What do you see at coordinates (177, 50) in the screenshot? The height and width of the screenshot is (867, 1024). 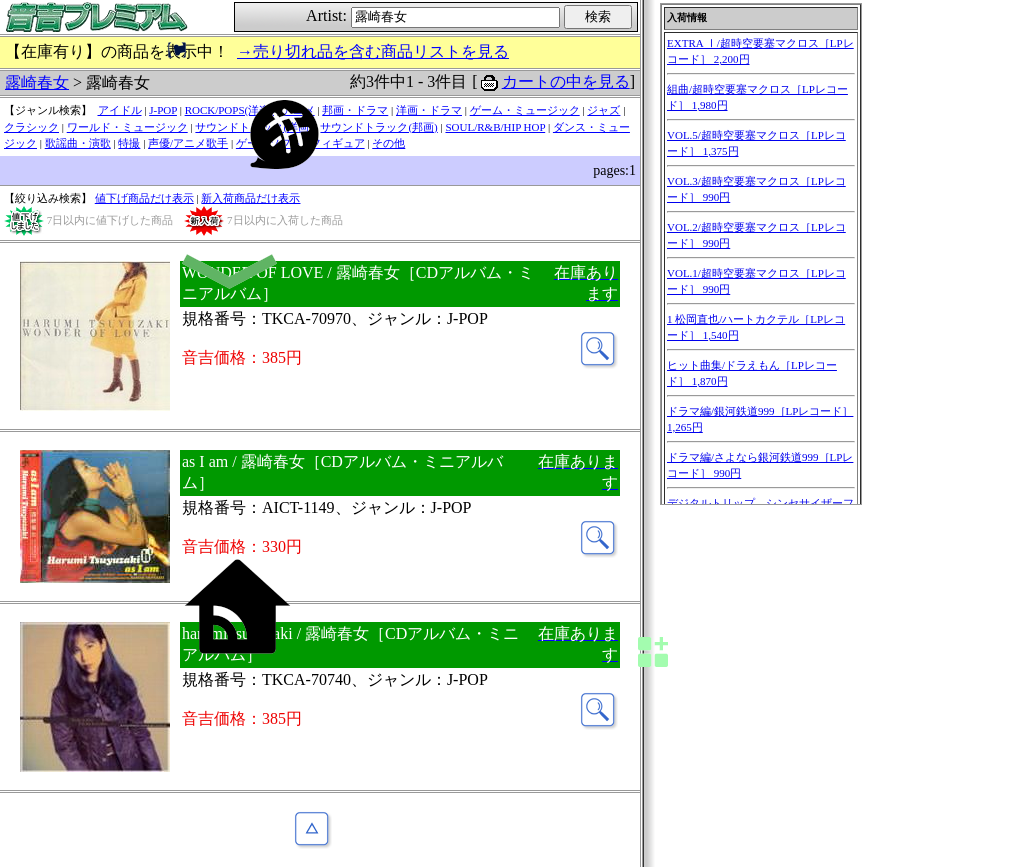 I see `contao CMS logo` at bounding box center [177, 50].